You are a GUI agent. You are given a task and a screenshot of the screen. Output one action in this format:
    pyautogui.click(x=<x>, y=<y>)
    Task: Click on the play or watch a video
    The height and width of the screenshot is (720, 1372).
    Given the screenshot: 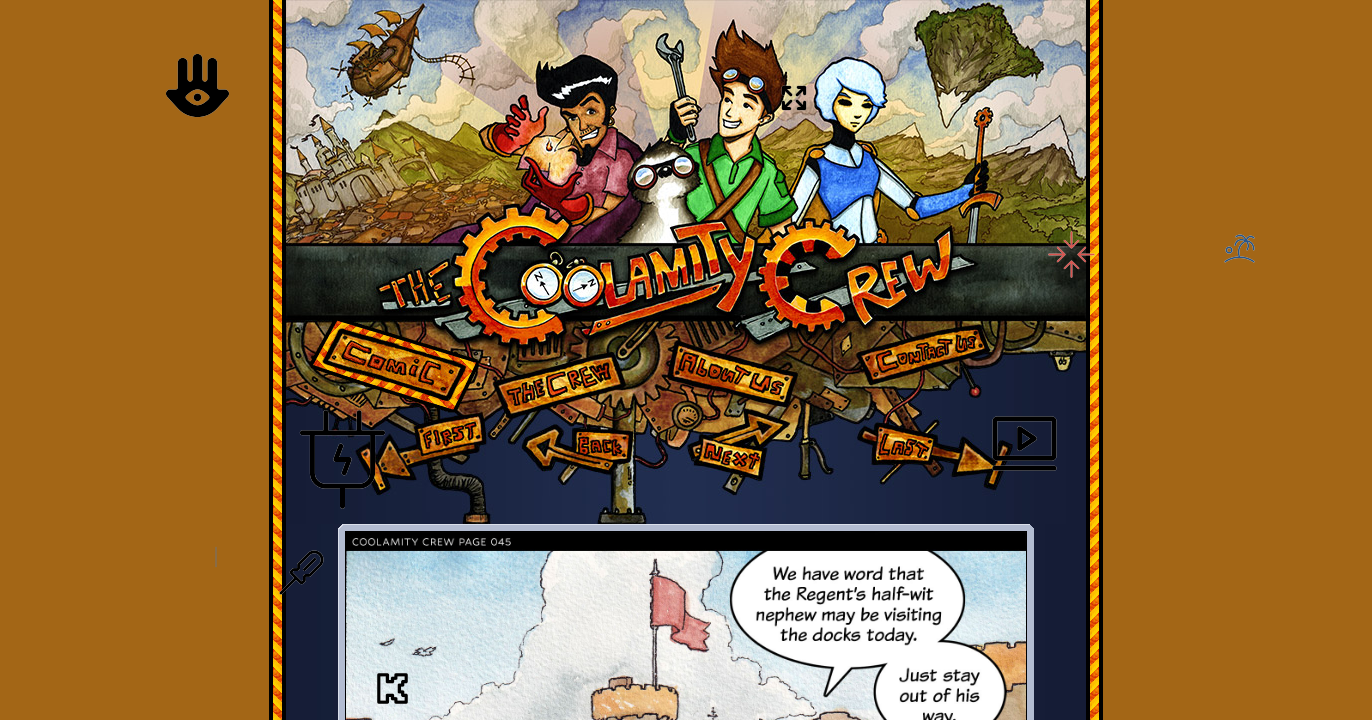 What is the action you would take?
    pyautogui.click(x=1024, y=443)
    